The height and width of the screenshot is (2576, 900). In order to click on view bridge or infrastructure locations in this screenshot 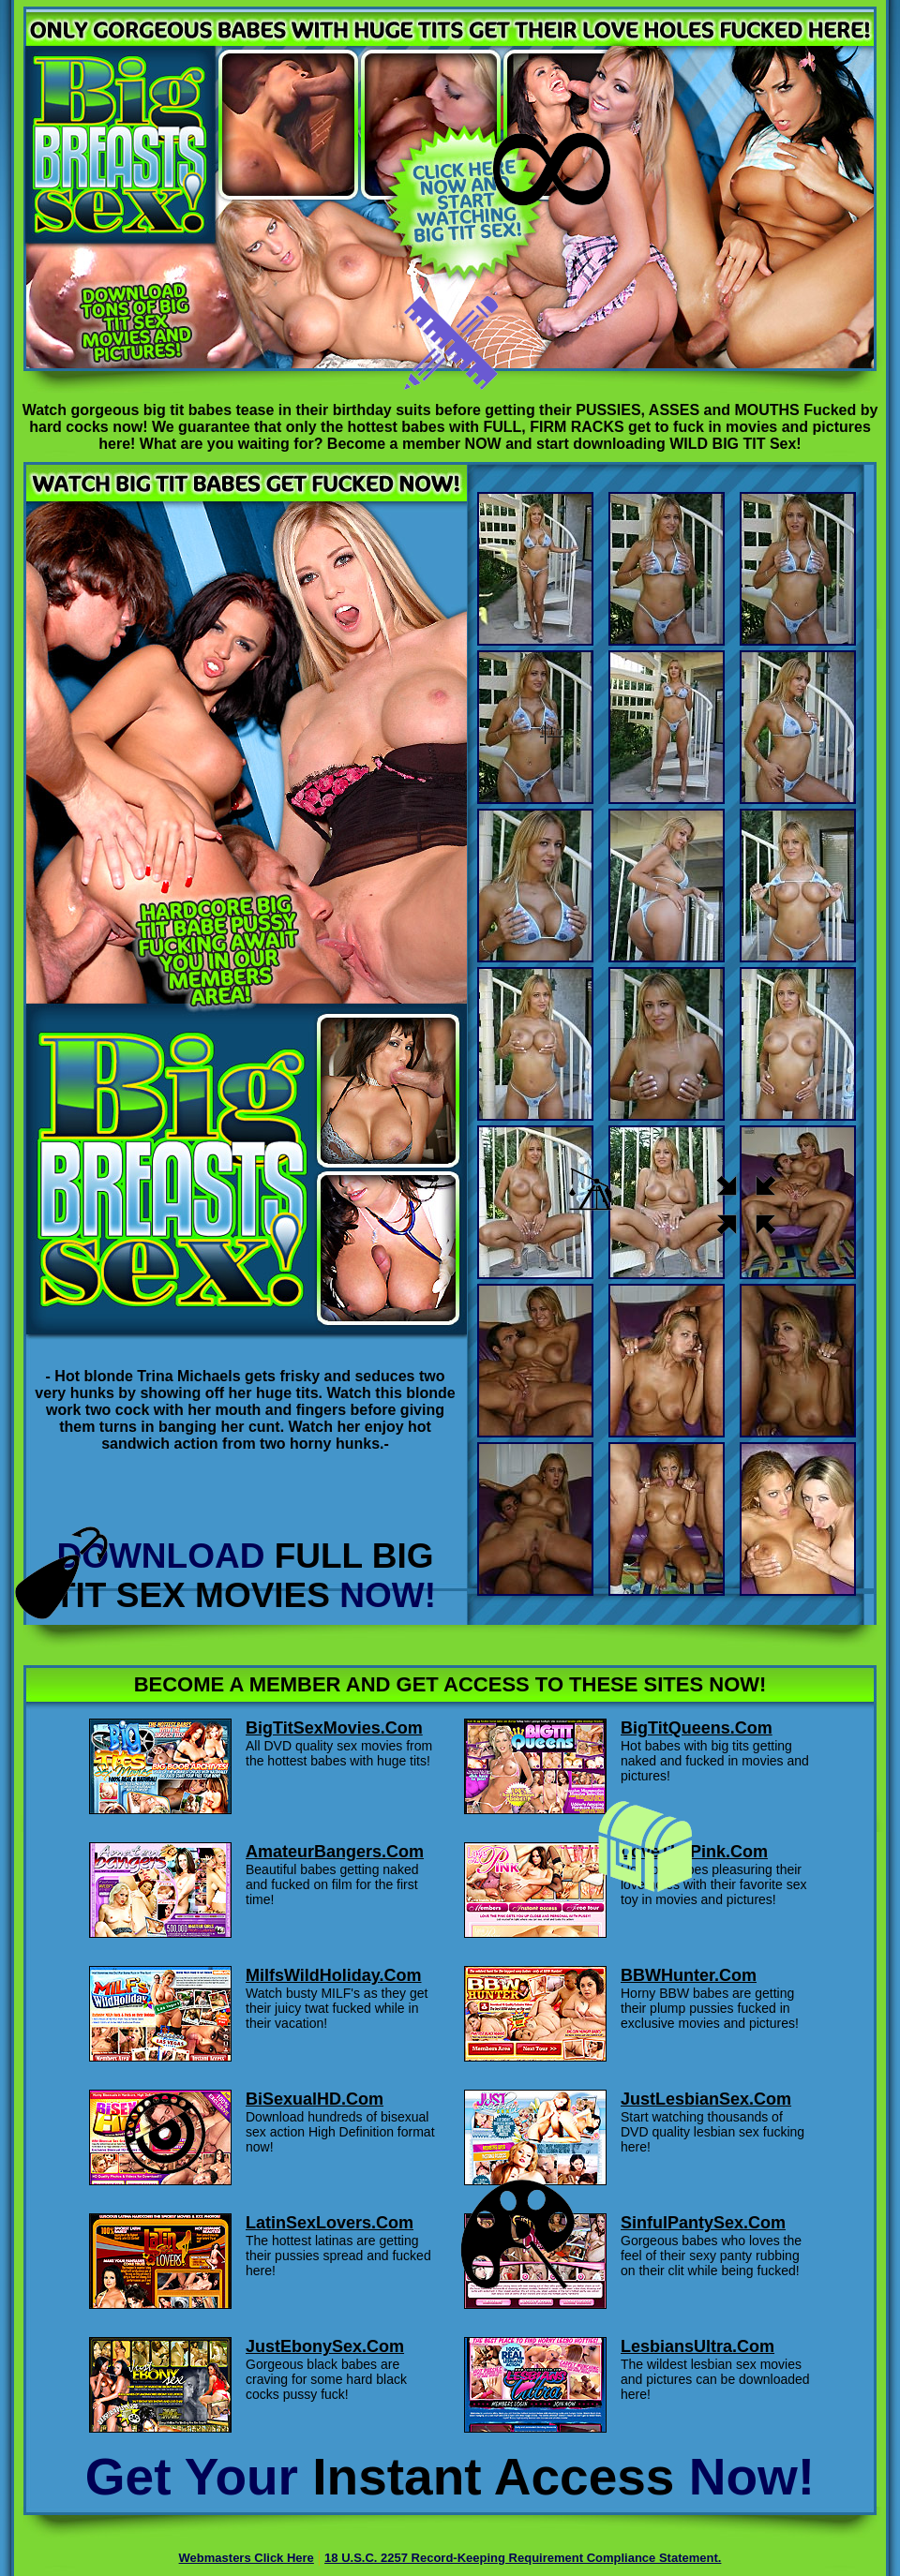, I will do `click(551, 732)`.